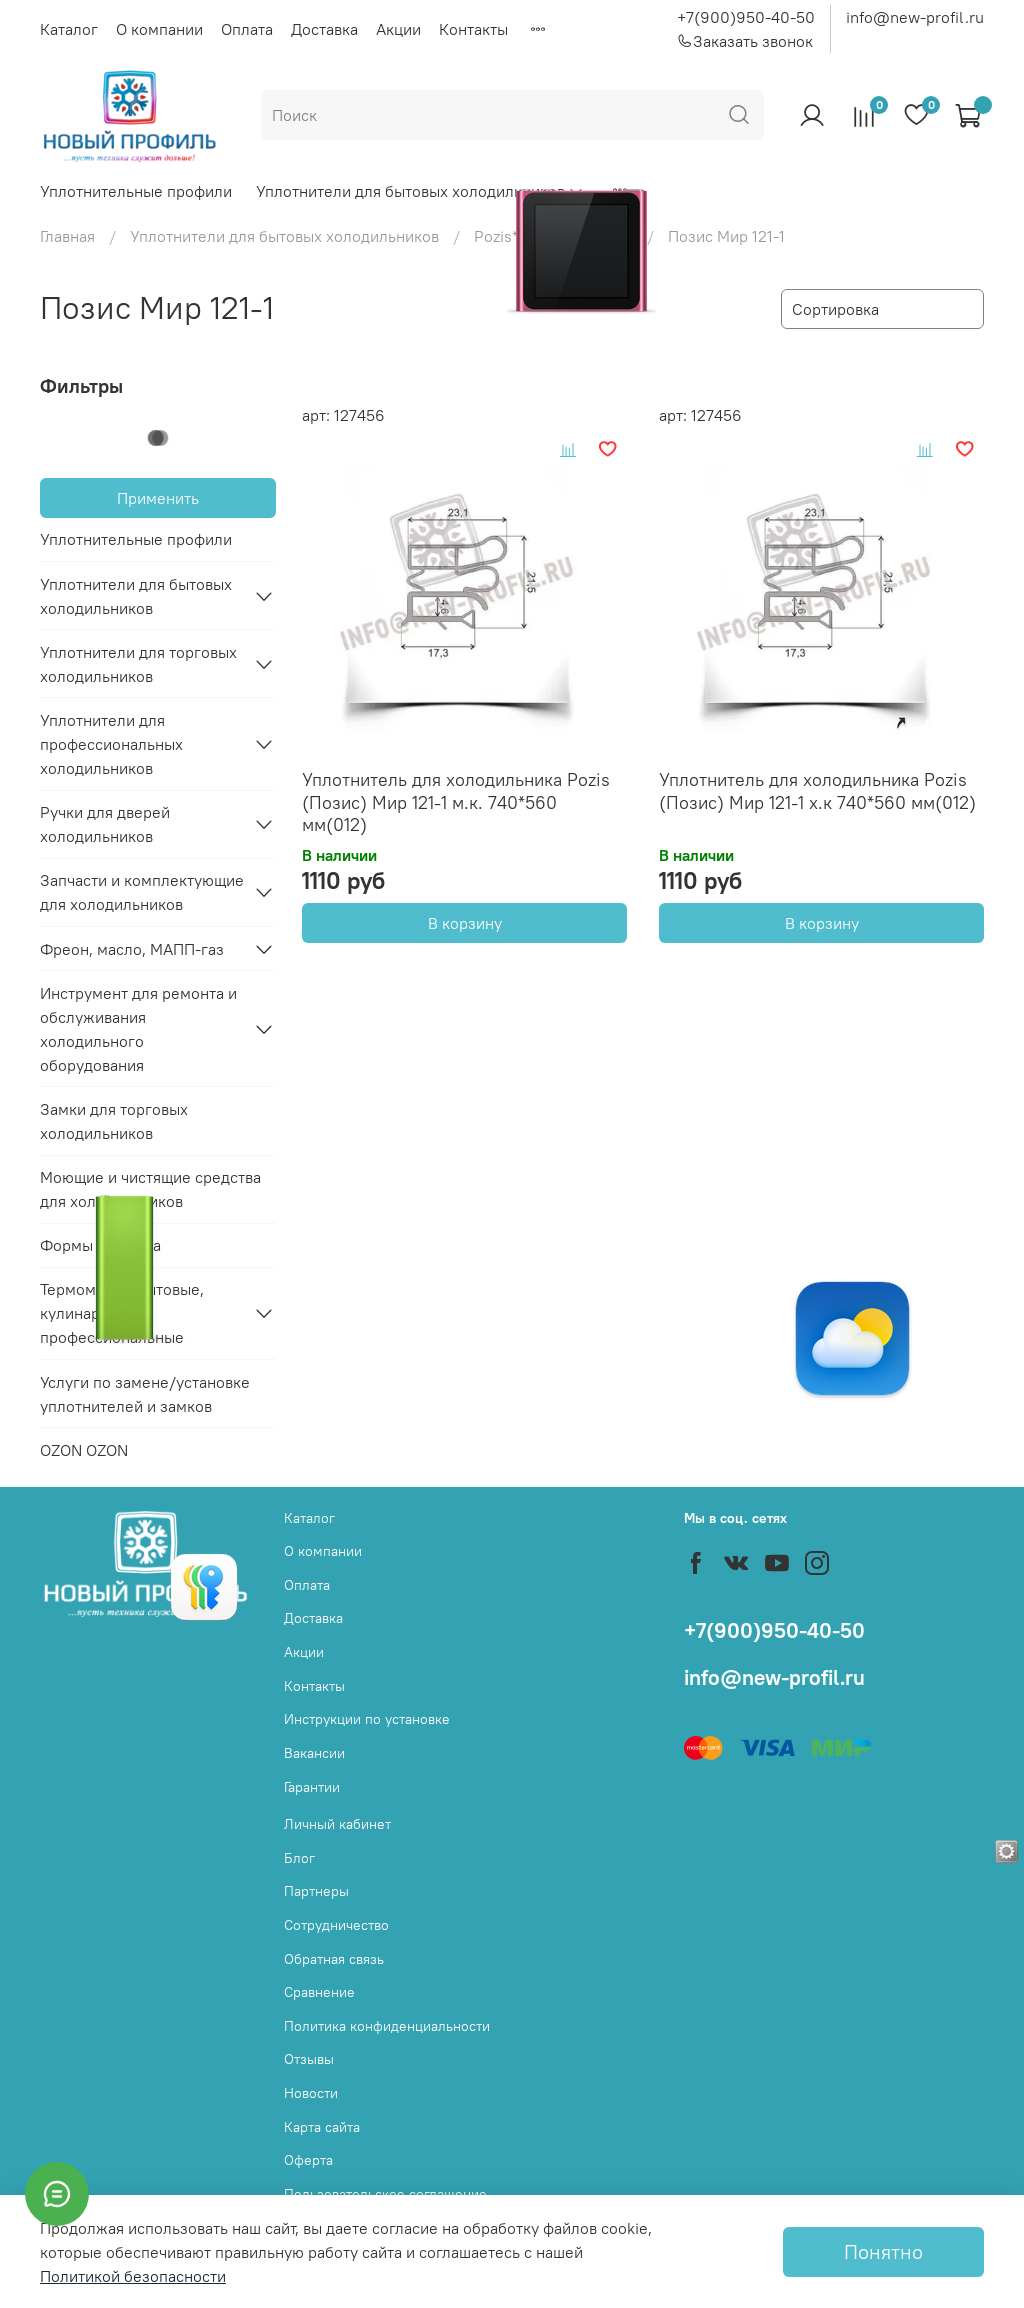  What do you see at coordinates (124, 1270) in the screenshot?
I see `iPod nano device connected` at bounding box center [124, 1270].